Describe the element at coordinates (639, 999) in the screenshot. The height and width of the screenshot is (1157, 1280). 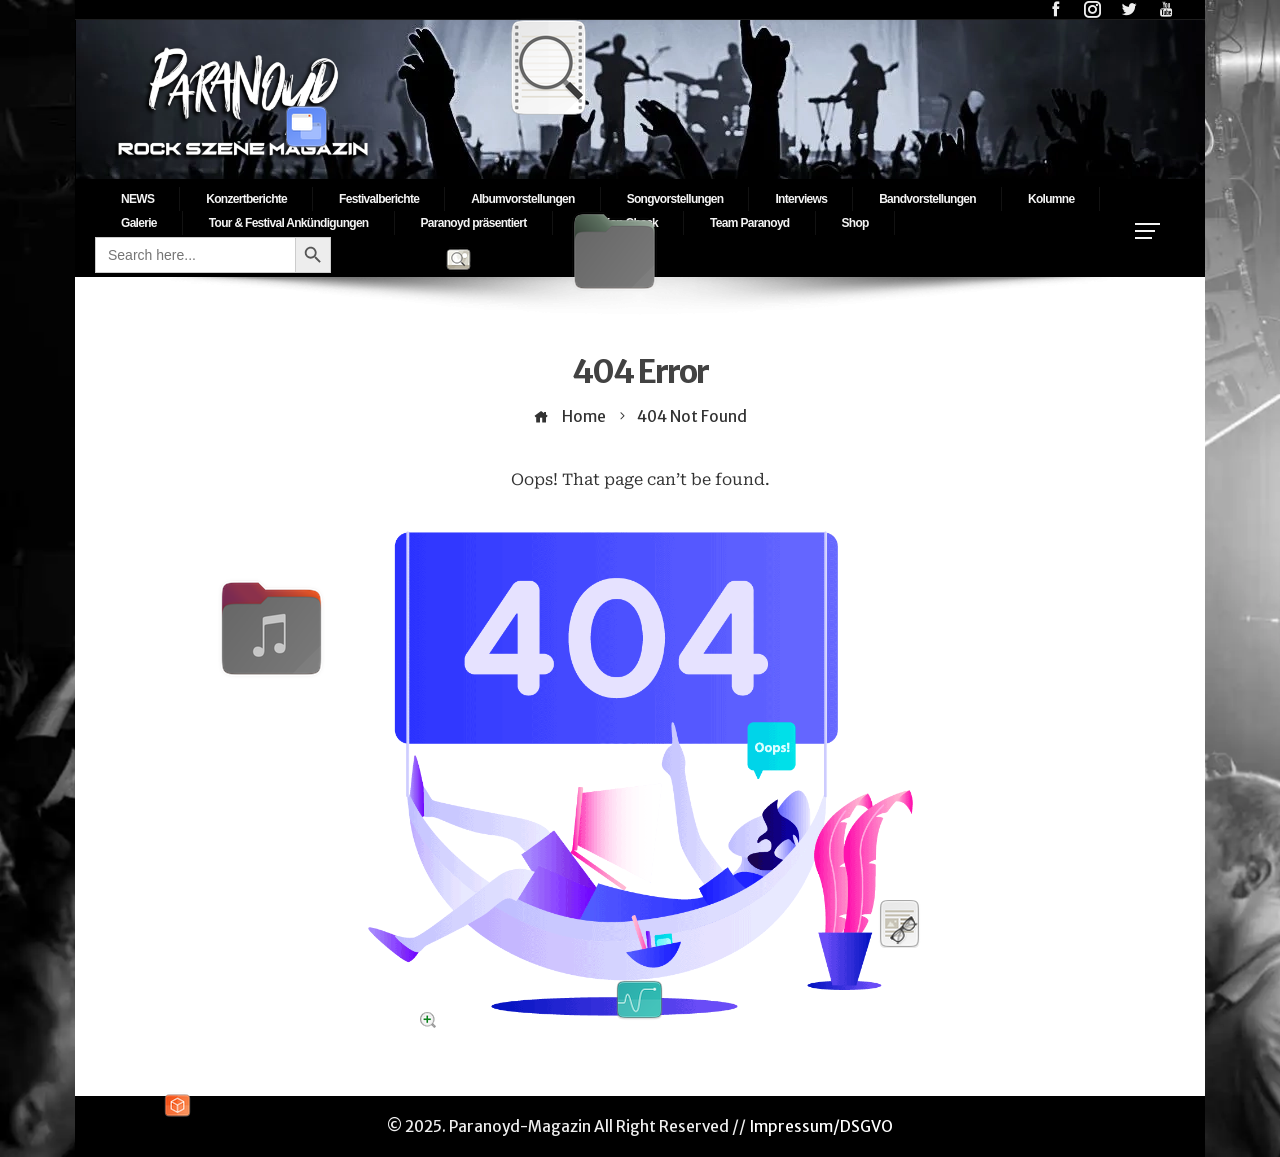
I see `open psensor temperature monitoring app` at that location.